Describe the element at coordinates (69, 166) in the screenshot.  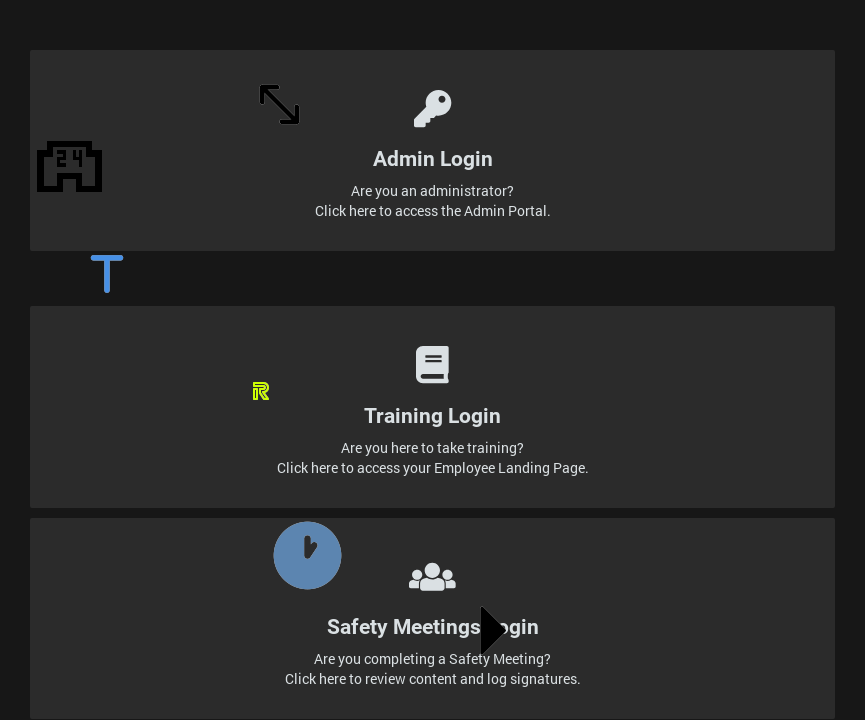
I see `find nearby convenience stores` at that location.